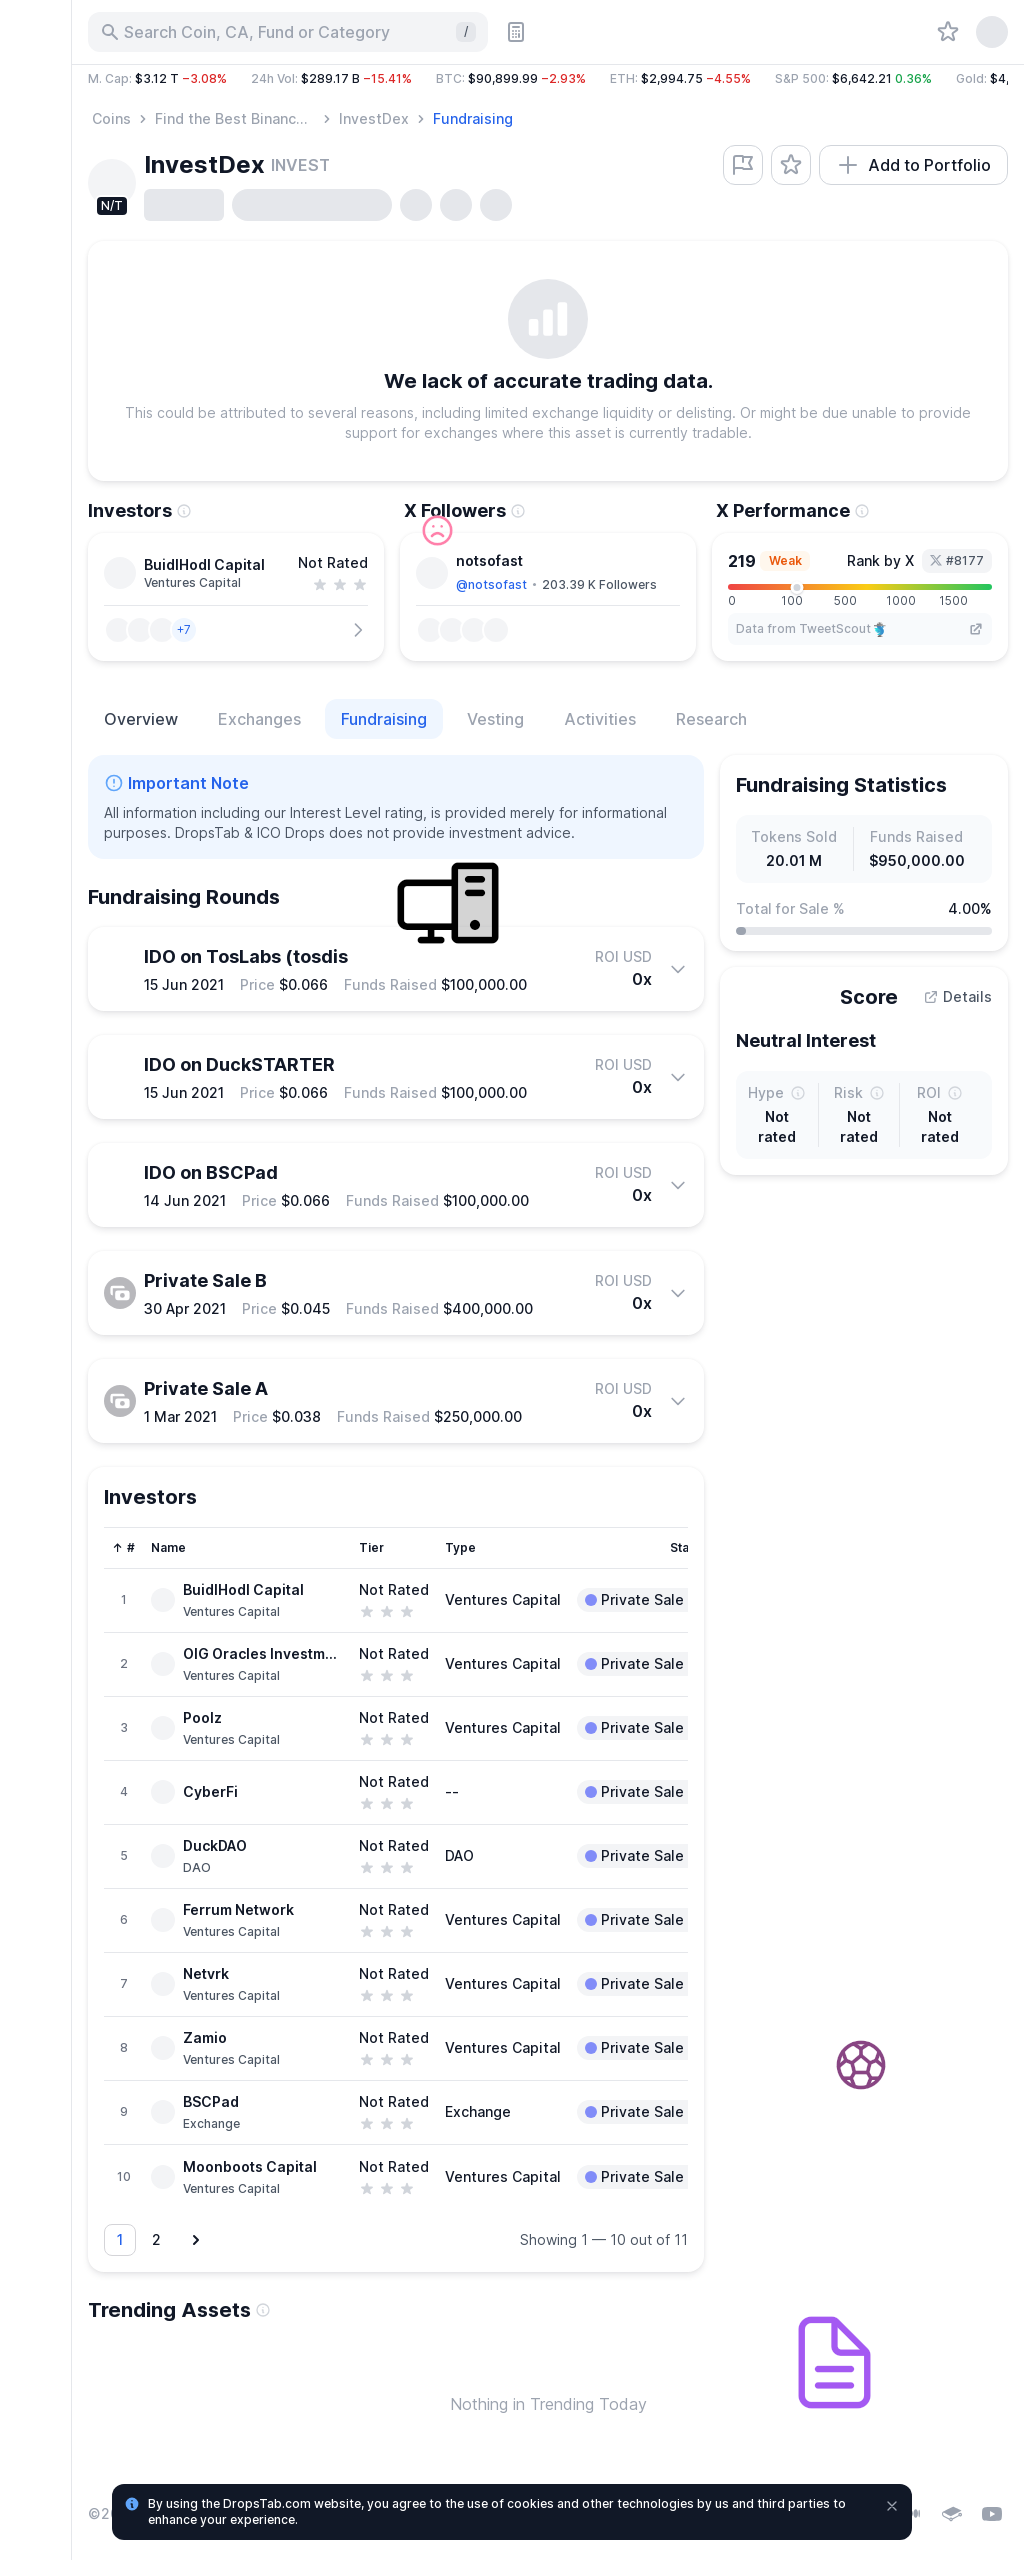 This screenshot has width=1024, height=2560. Describe the element at coordinates (448, 903) in the screenshot. I see `access desktop computer settings` at that location.